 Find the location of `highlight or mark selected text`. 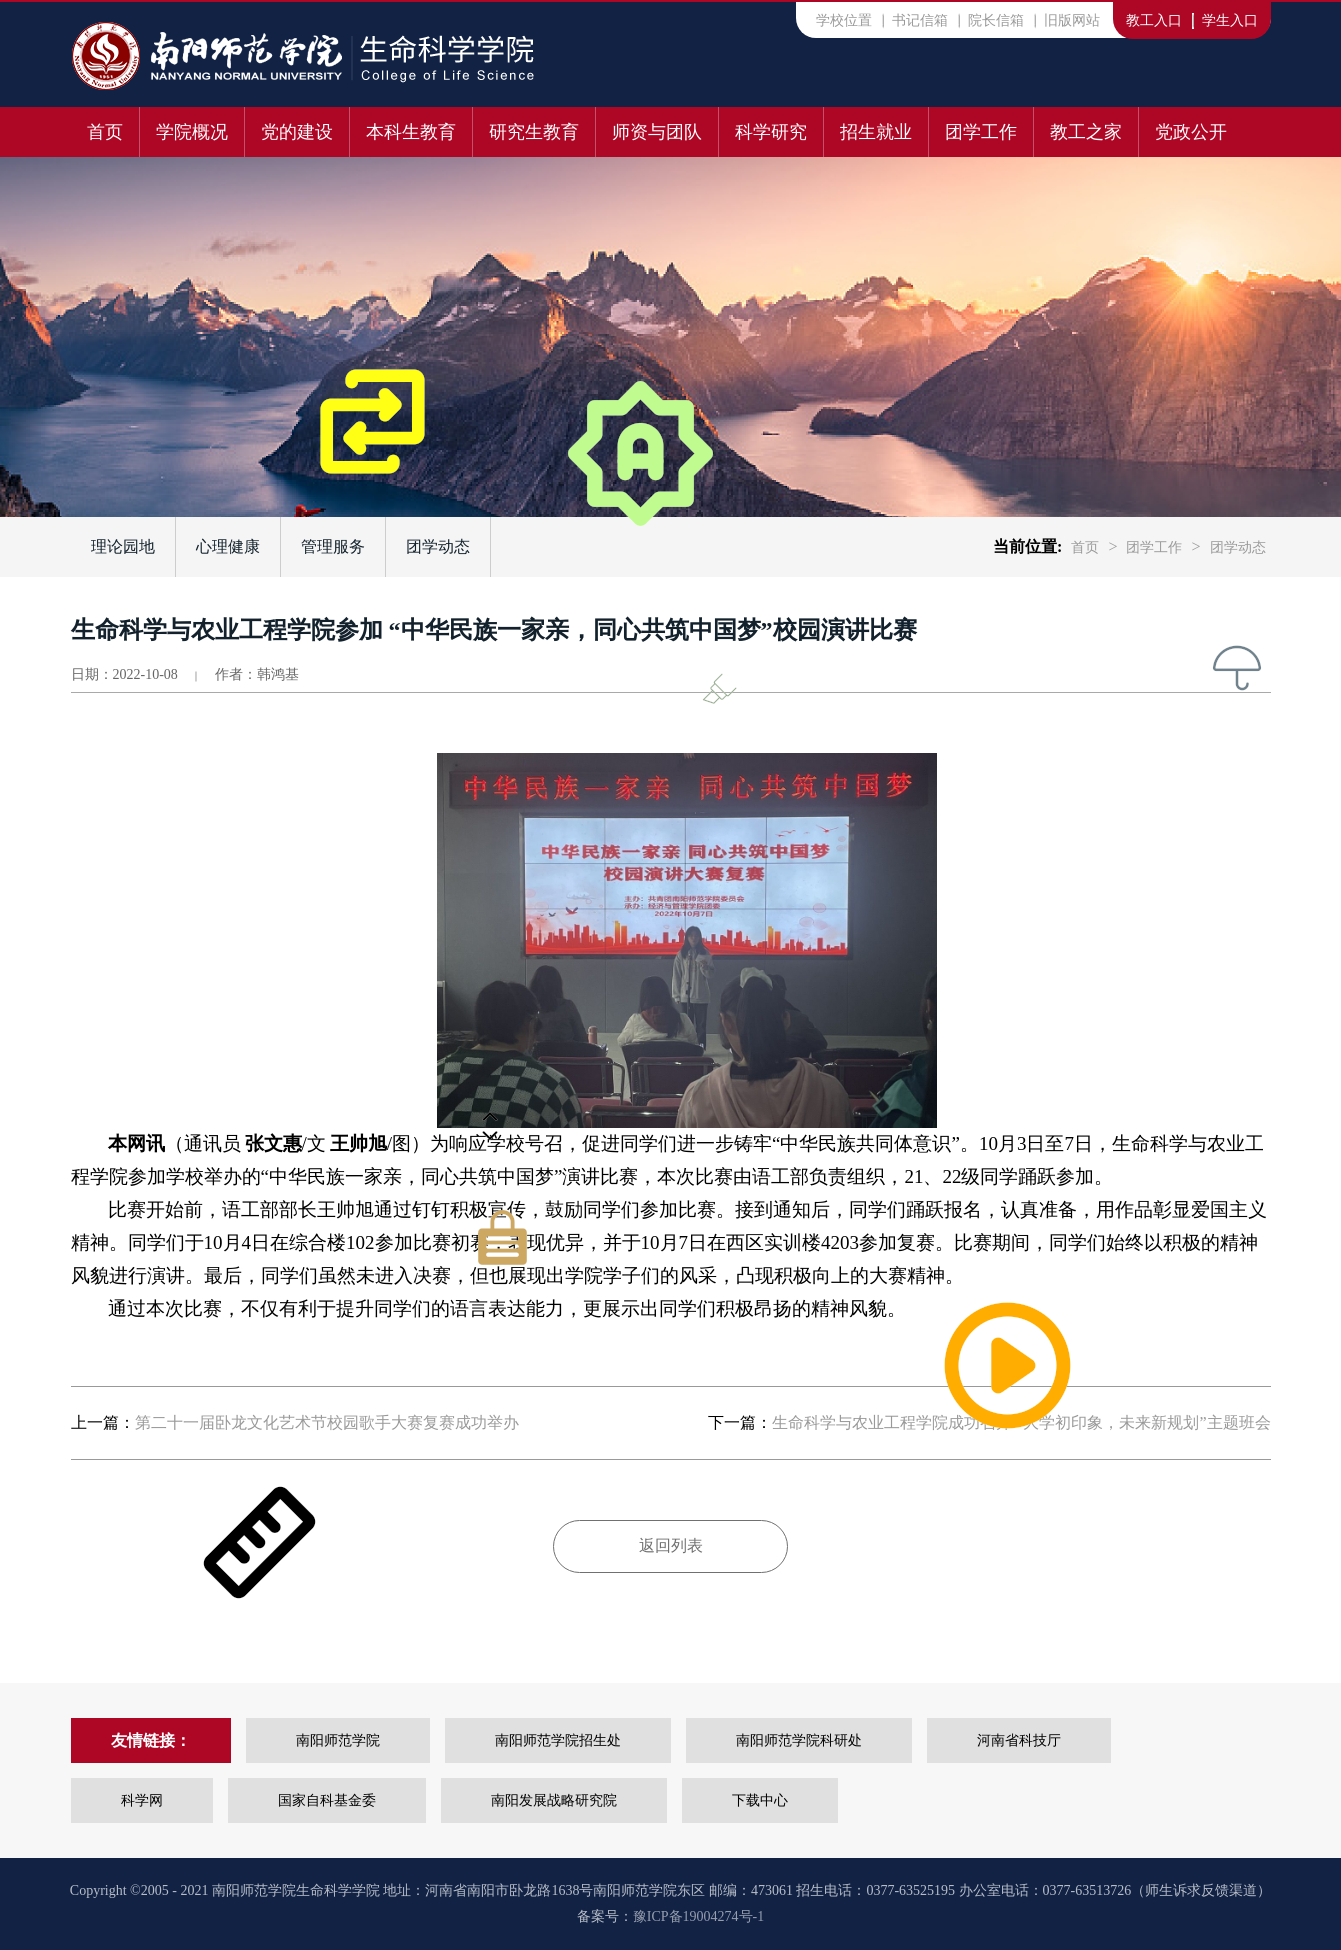

highlight or mark selected text is located at coordinates (718, 690).